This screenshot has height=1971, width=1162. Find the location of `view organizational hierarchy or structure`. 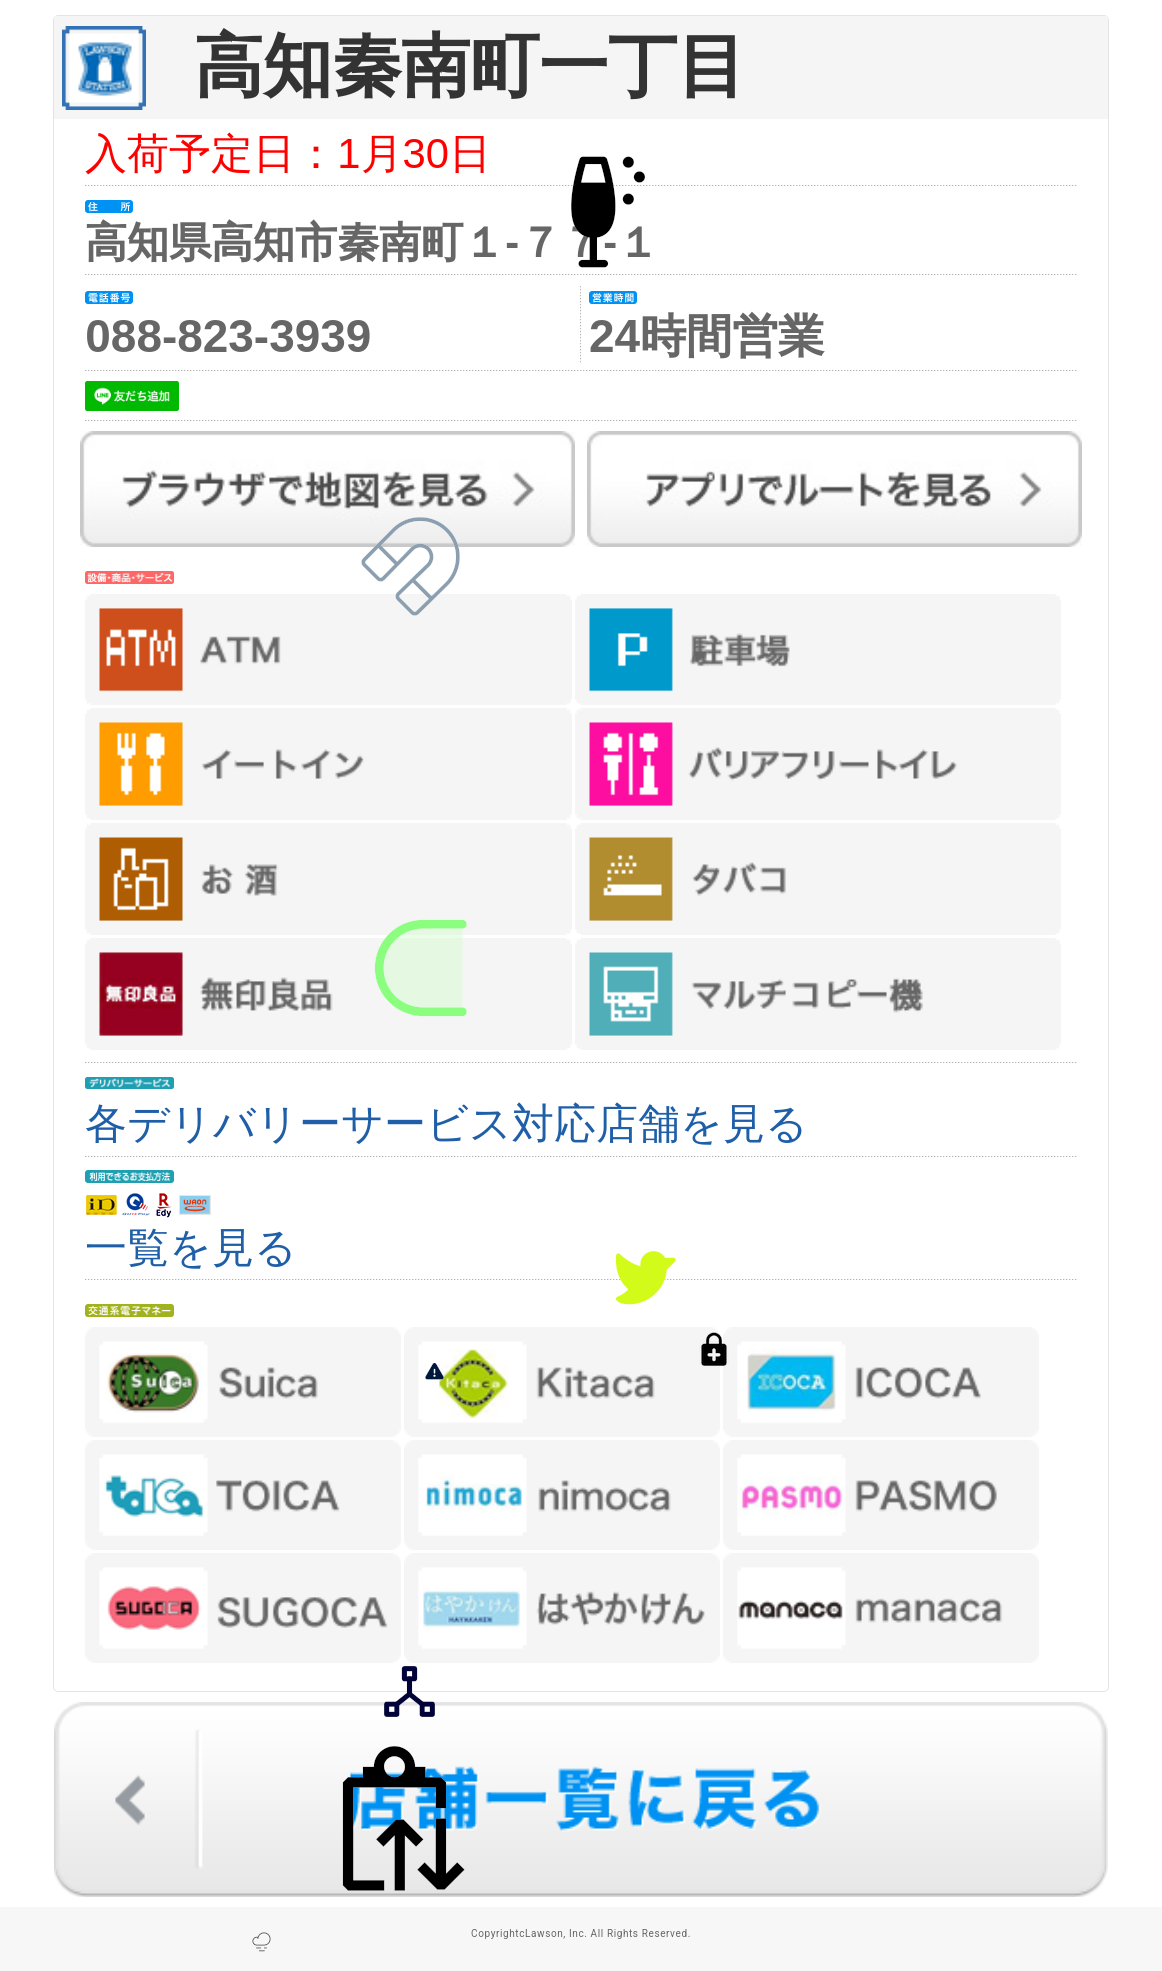

view organizational hierarchy or structure is located at coordinates (409, 1691).